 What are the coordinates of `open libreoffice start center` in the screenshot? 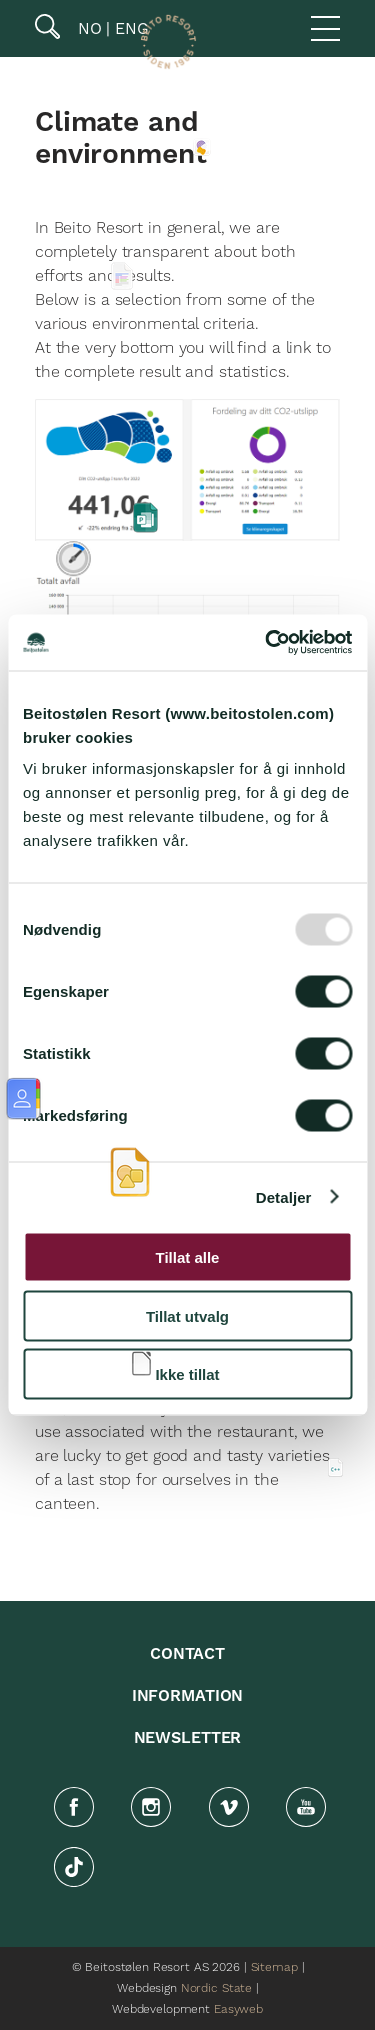 It's located at (141, 1363).